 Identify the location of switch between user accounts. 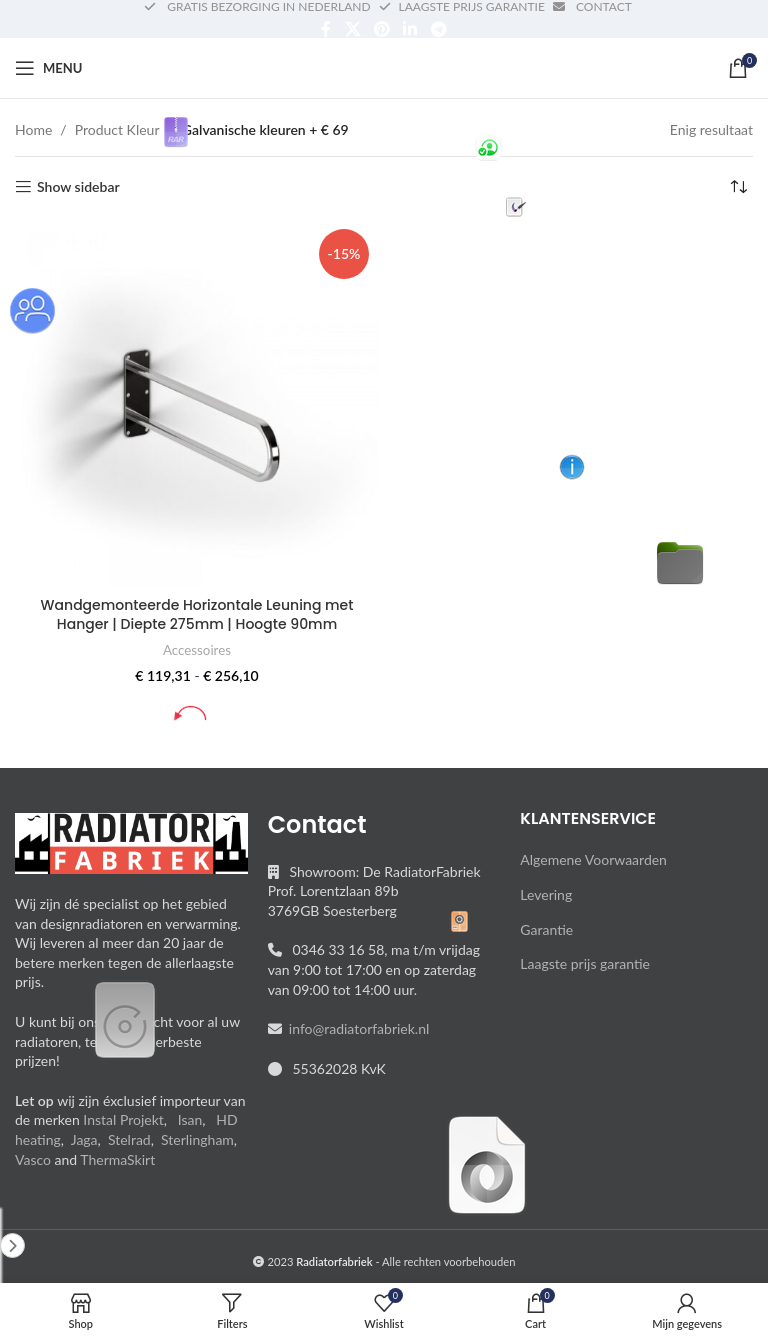
(32, 310).